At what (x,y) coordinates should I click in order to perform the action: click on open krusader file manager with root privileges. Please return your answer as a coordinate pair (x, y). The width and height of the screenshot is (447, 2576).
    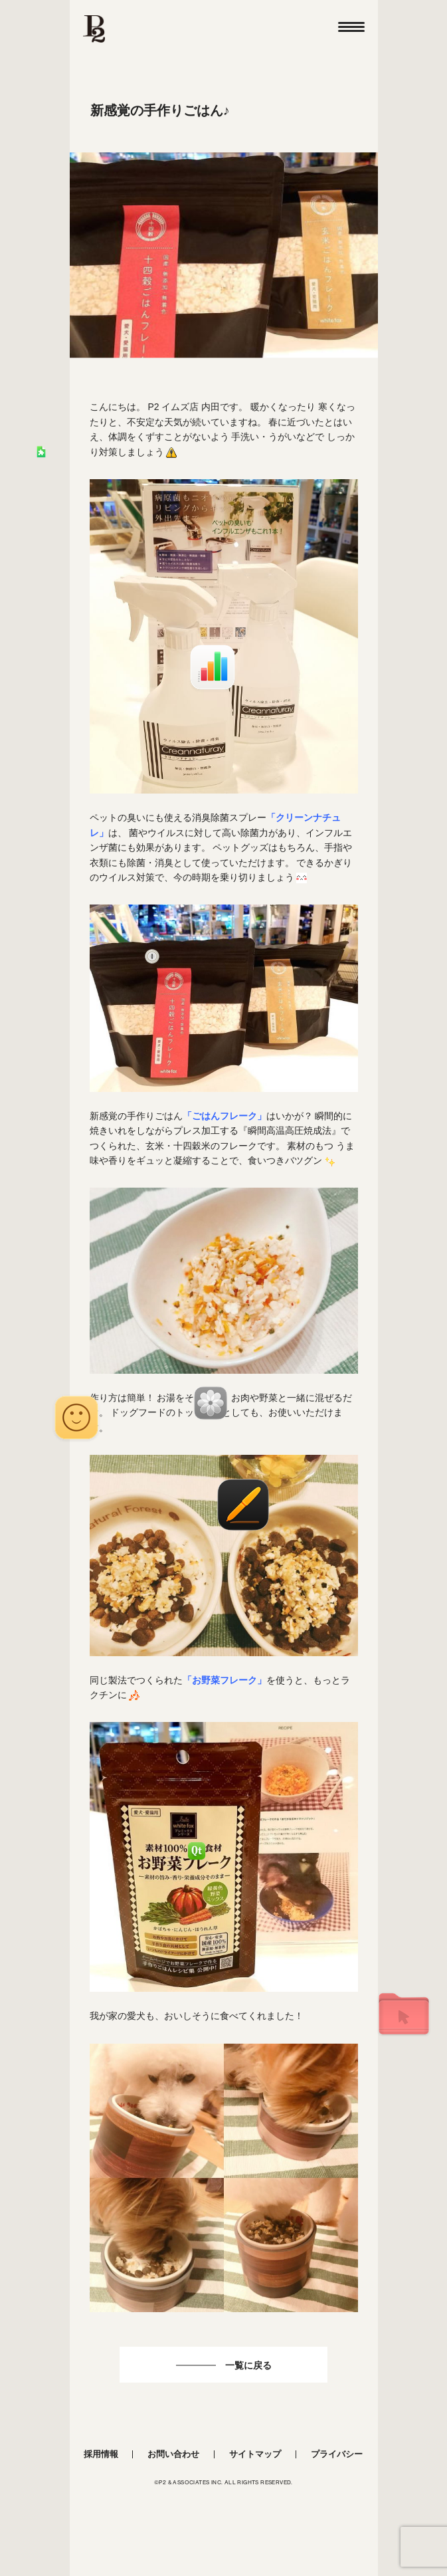
    Looking at the image, I should click on (404, 2014).